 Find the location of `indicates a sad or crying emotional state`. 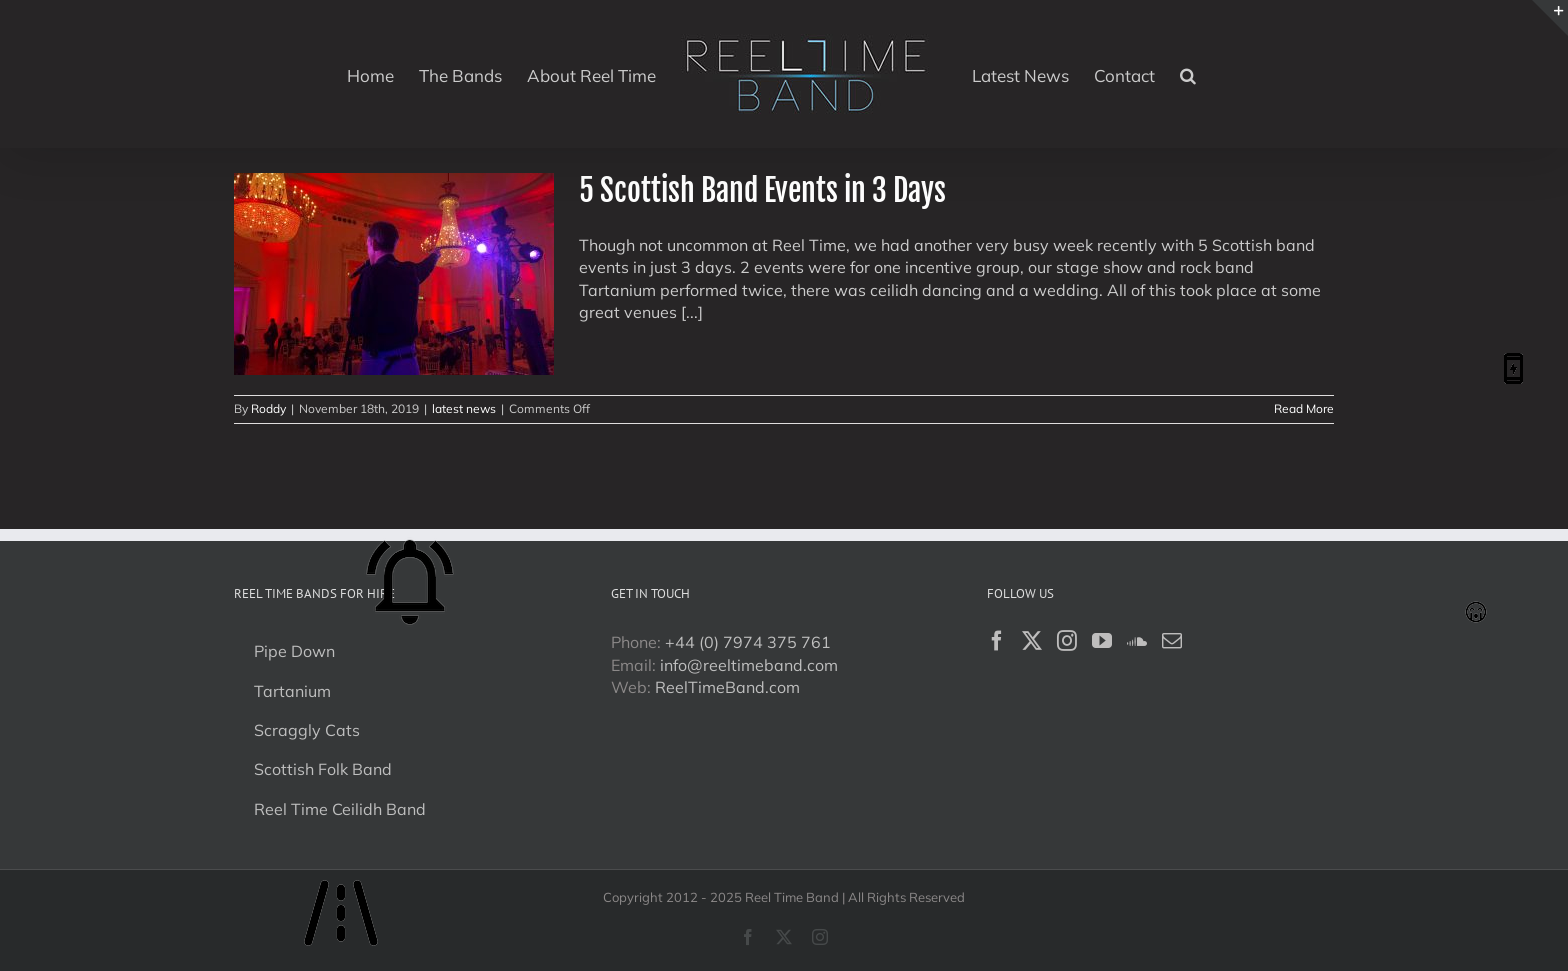

indicates a sad or crying emotional state is located at coordinates (1476, 612).